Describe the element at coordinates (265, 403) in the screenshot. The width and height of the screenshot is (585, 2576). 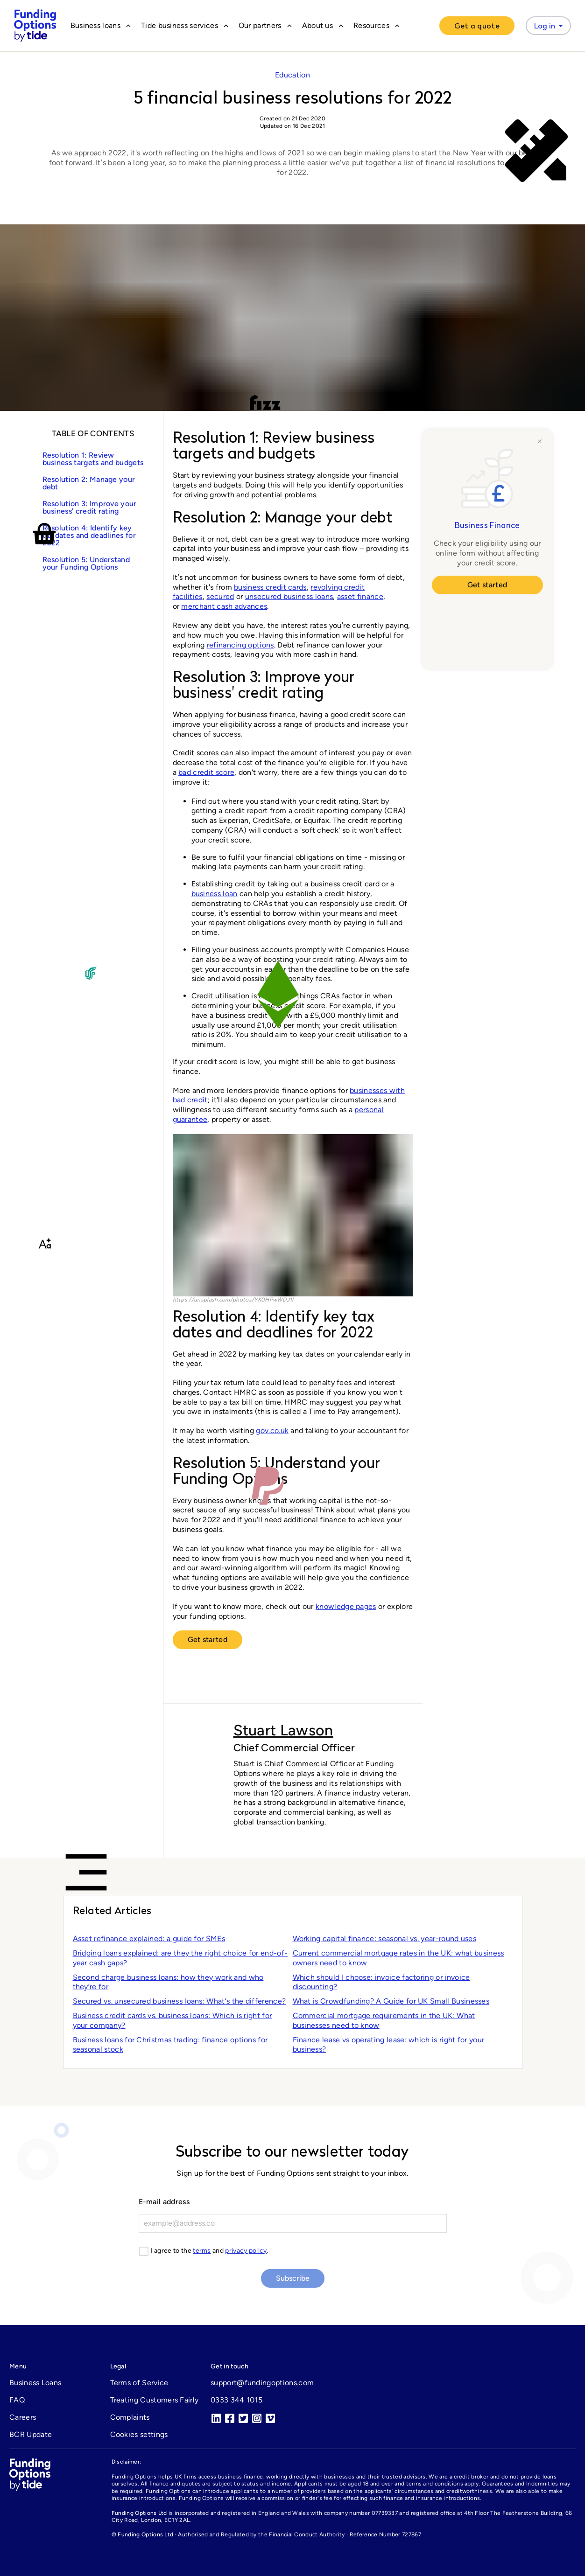
I see `fizz app or service logo` at that location.